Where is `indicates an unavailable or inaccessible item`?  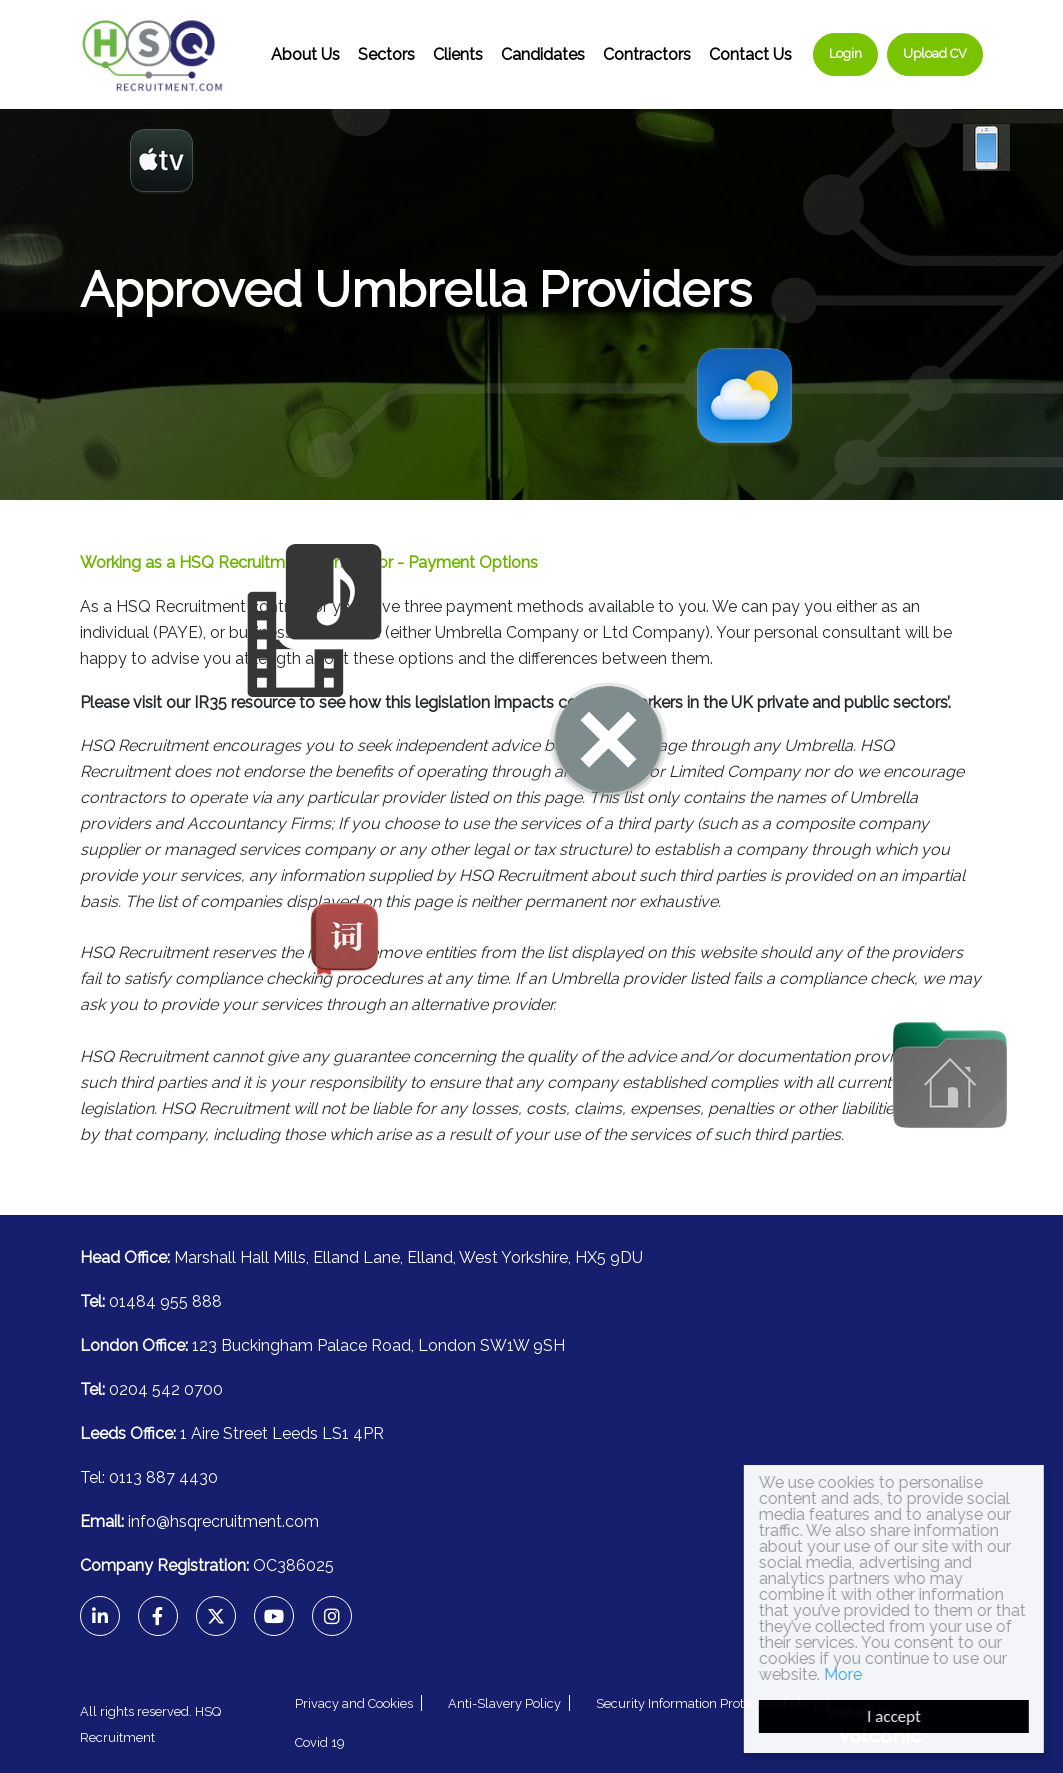
indicates an unavailable or inaccessible item is located at coordinates (608, 739).